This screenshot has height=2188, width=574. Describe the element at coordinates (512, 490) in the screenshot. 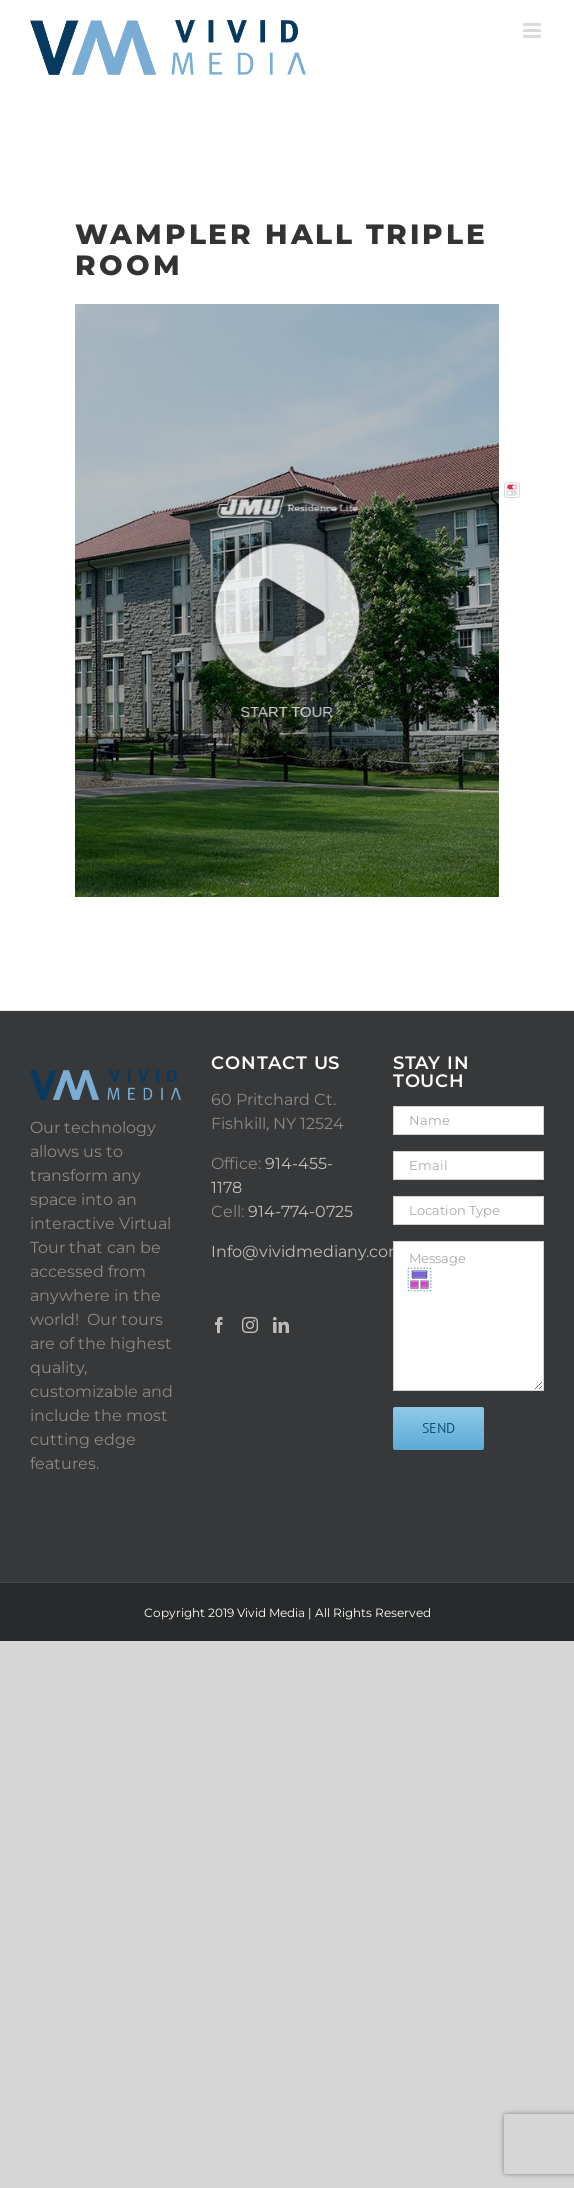

I see `open unity tweak tool settings` at that location.